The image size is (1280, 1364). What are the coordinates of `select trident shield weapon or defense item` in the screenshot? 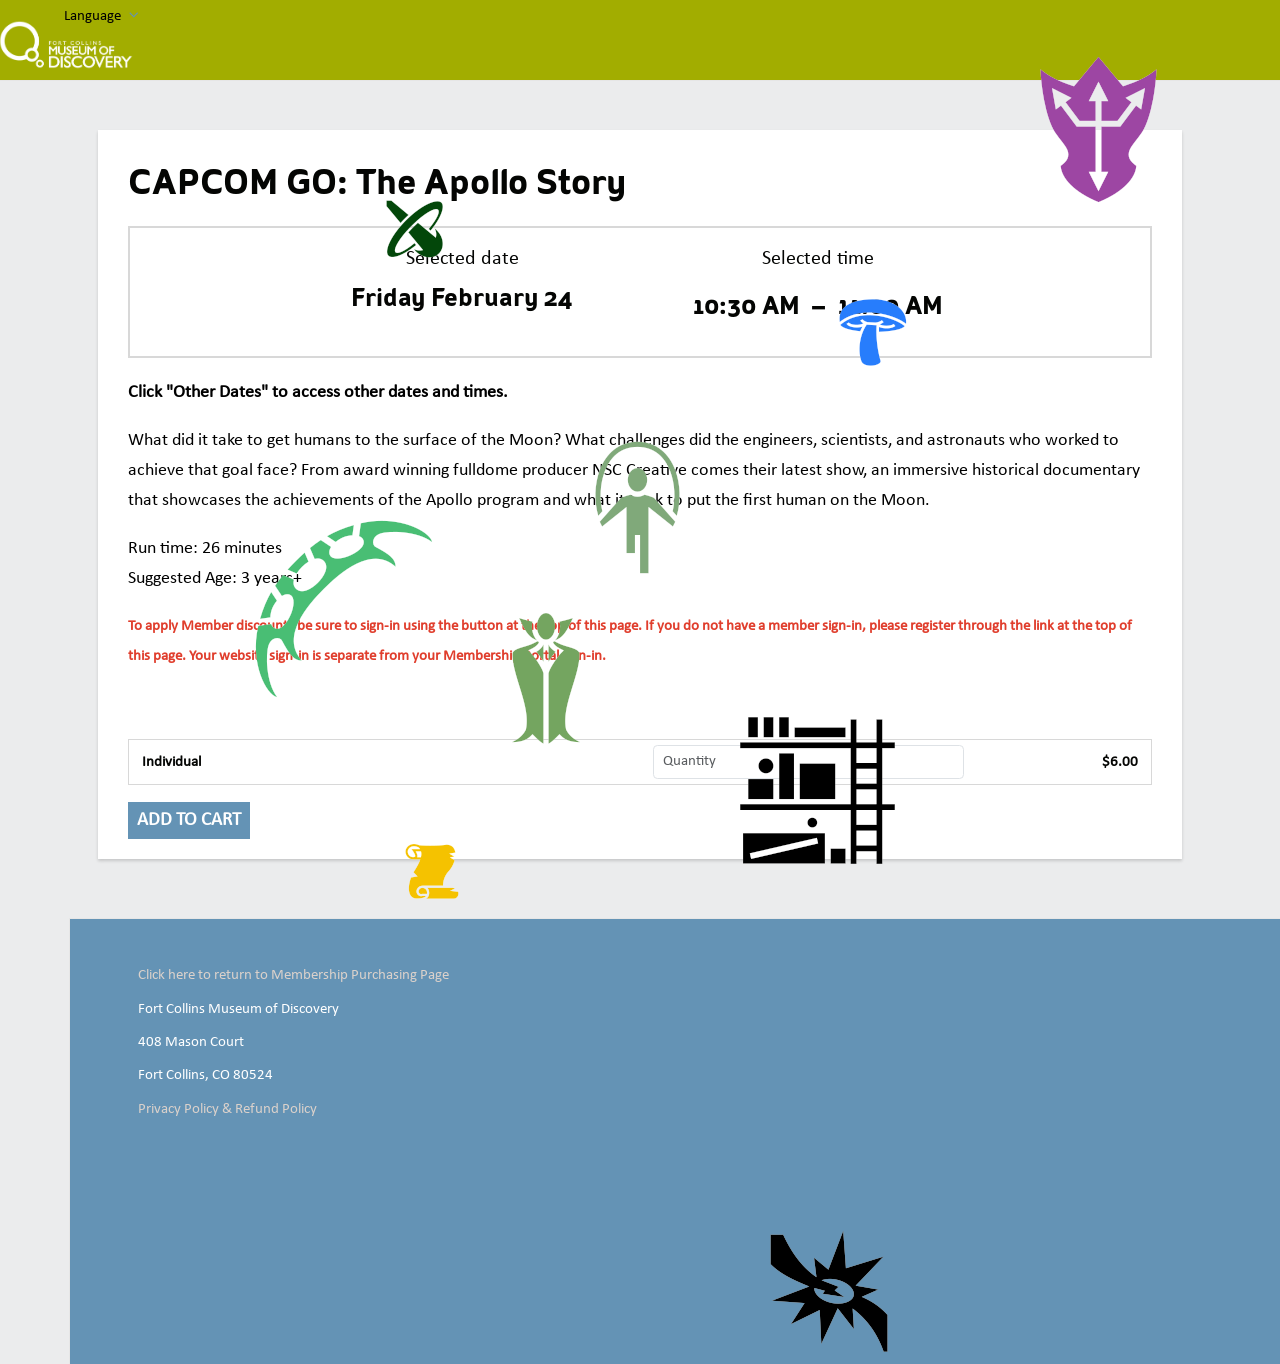 It's located at (1098, 129).